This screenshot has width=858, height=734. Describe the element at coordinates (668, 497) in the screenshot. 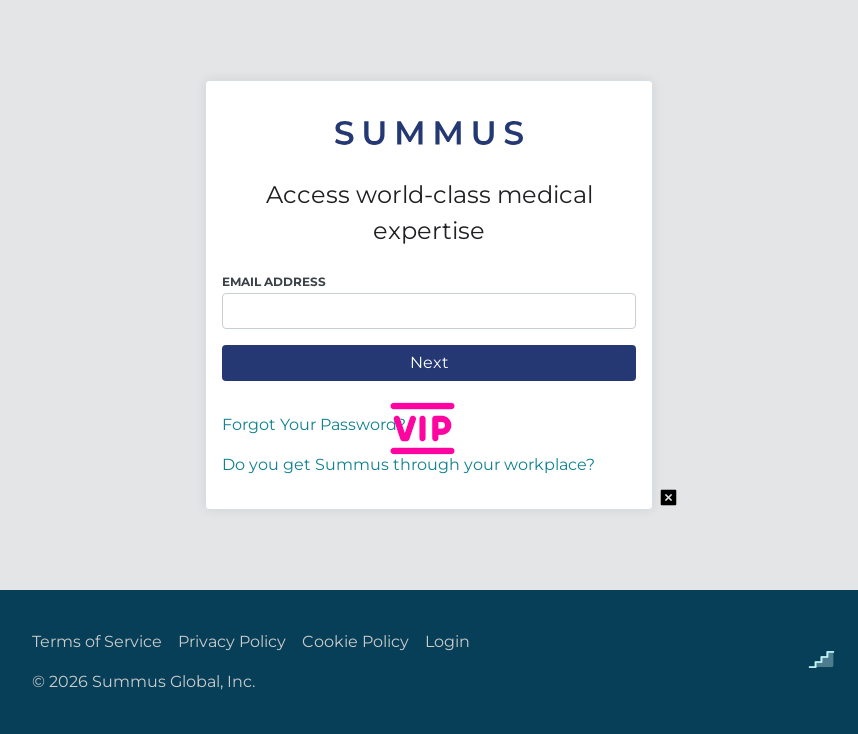

I see `close or dismiss a modal window` at that location.